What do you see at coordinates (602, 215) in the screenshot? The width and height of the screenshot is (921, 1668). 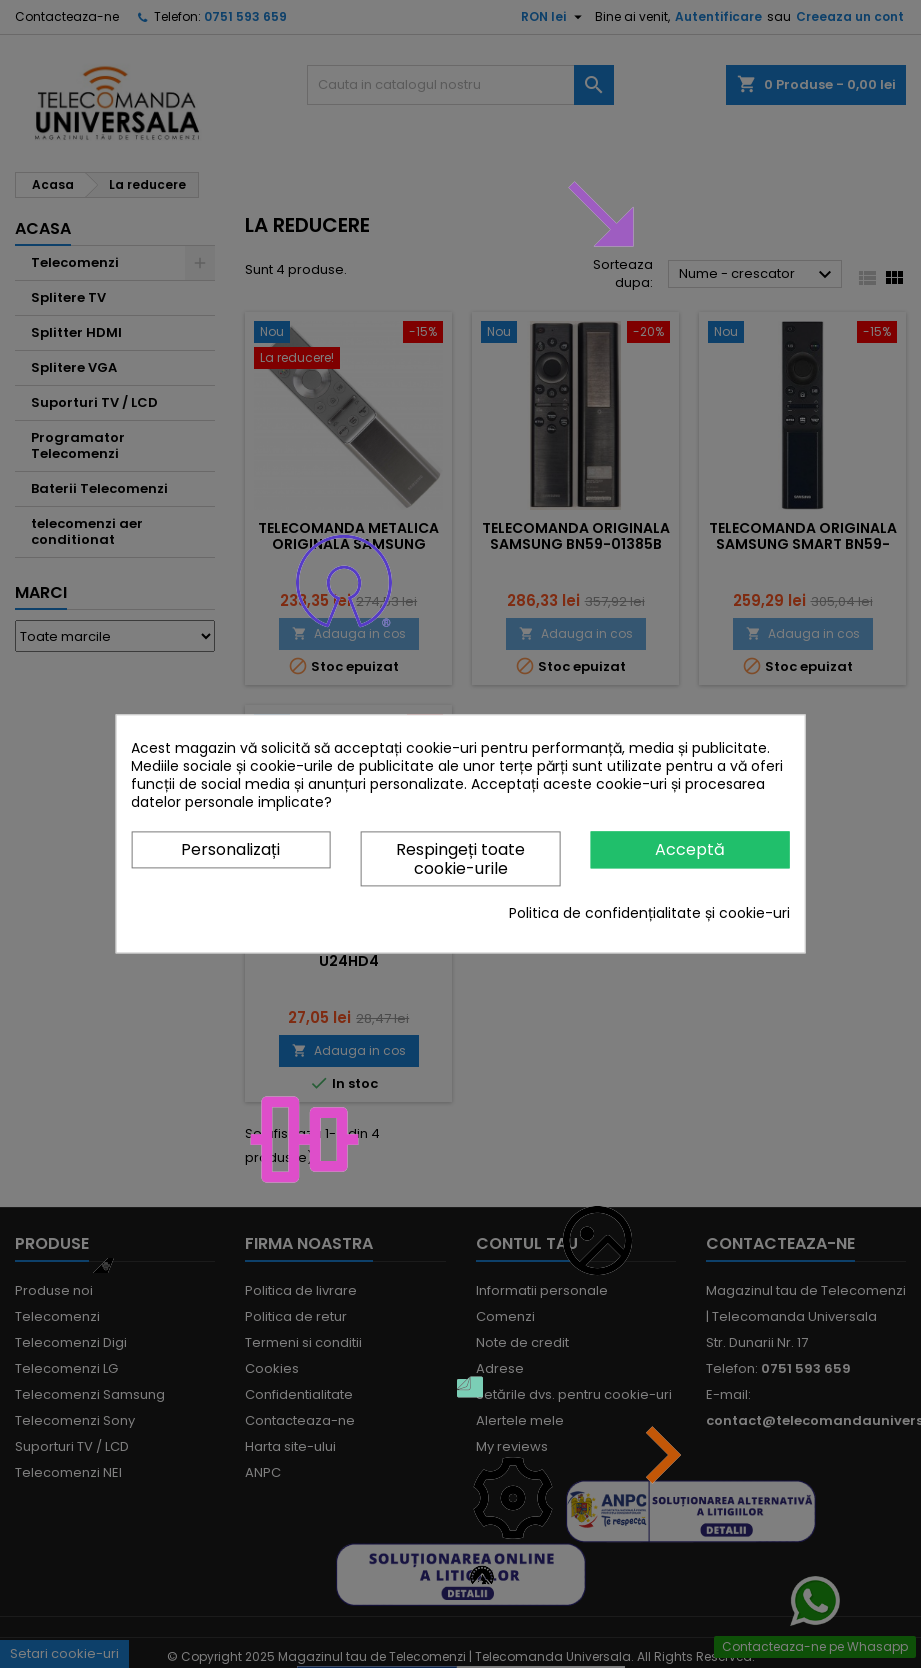 I see `navigate to the next section below` at bounding box center [602, 215].